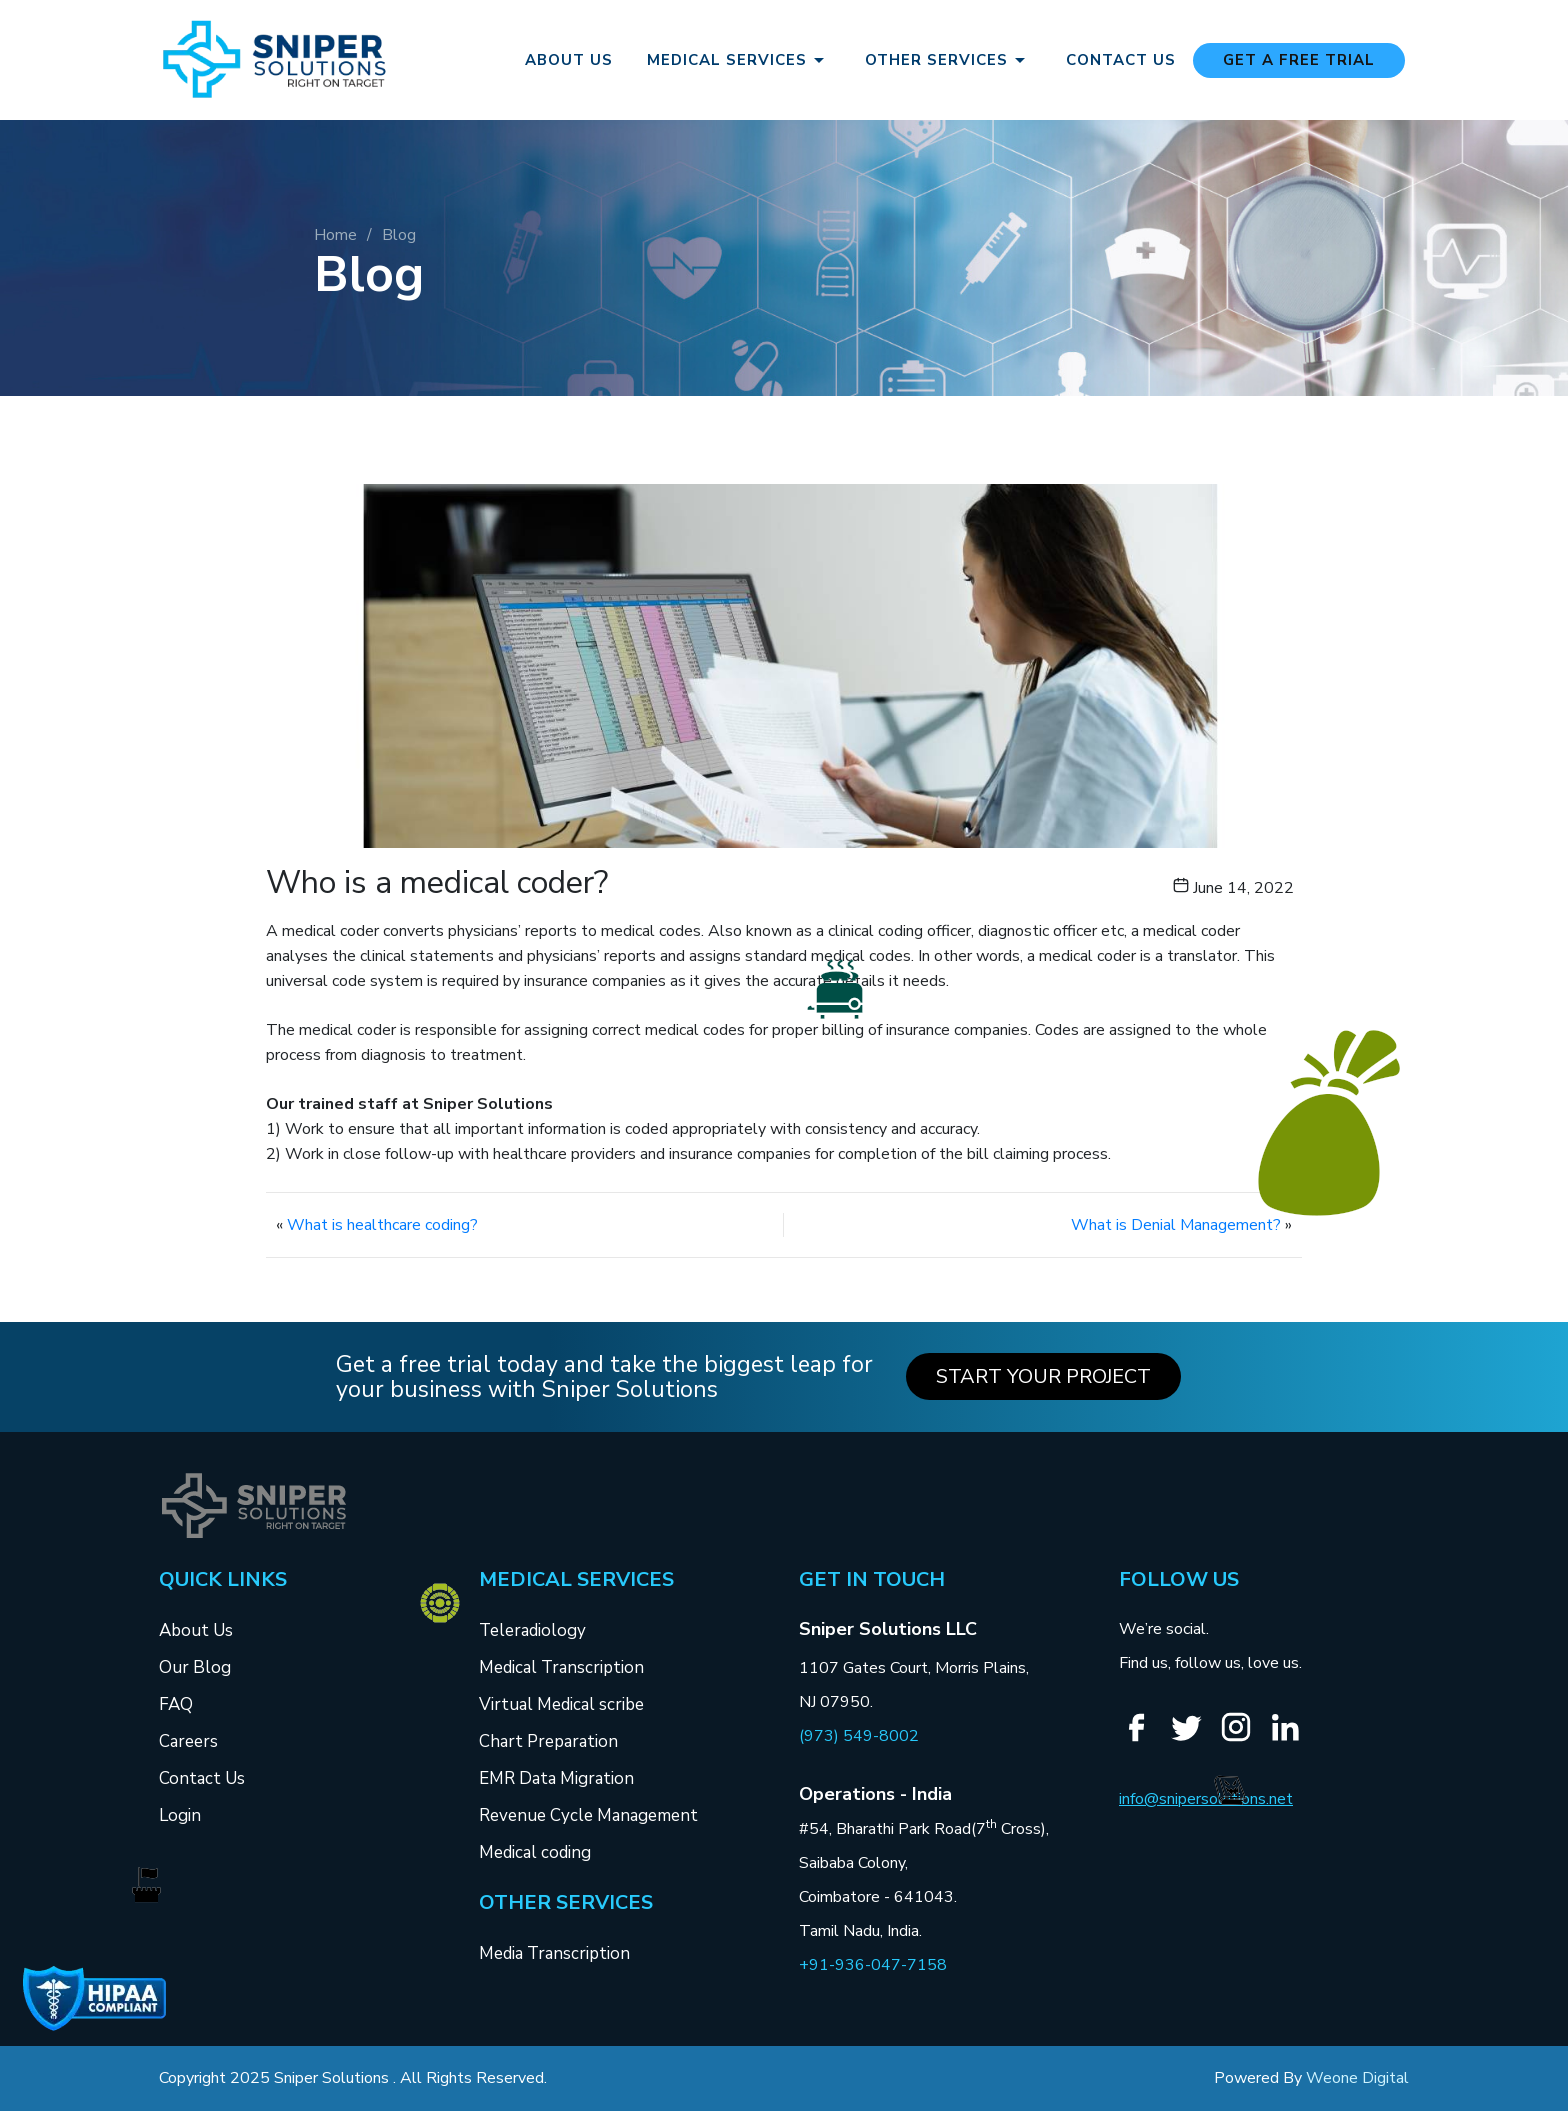  Describe the element at coordinates (835, 989) in the screenshot. I see `kitchen appliance or cooking-related feature` at that location.